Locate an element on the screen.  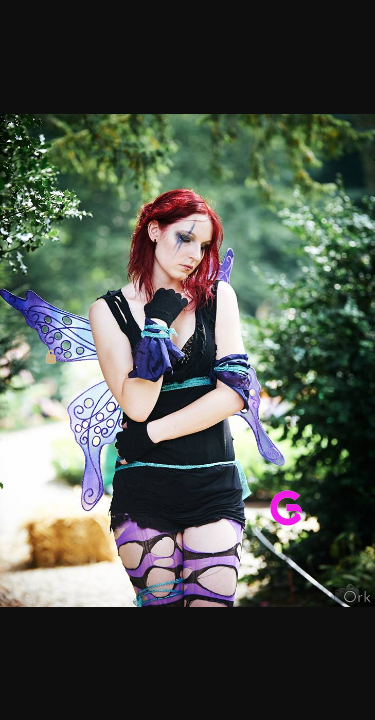
unlock a secured item or account is located at coordinates (51, 357).